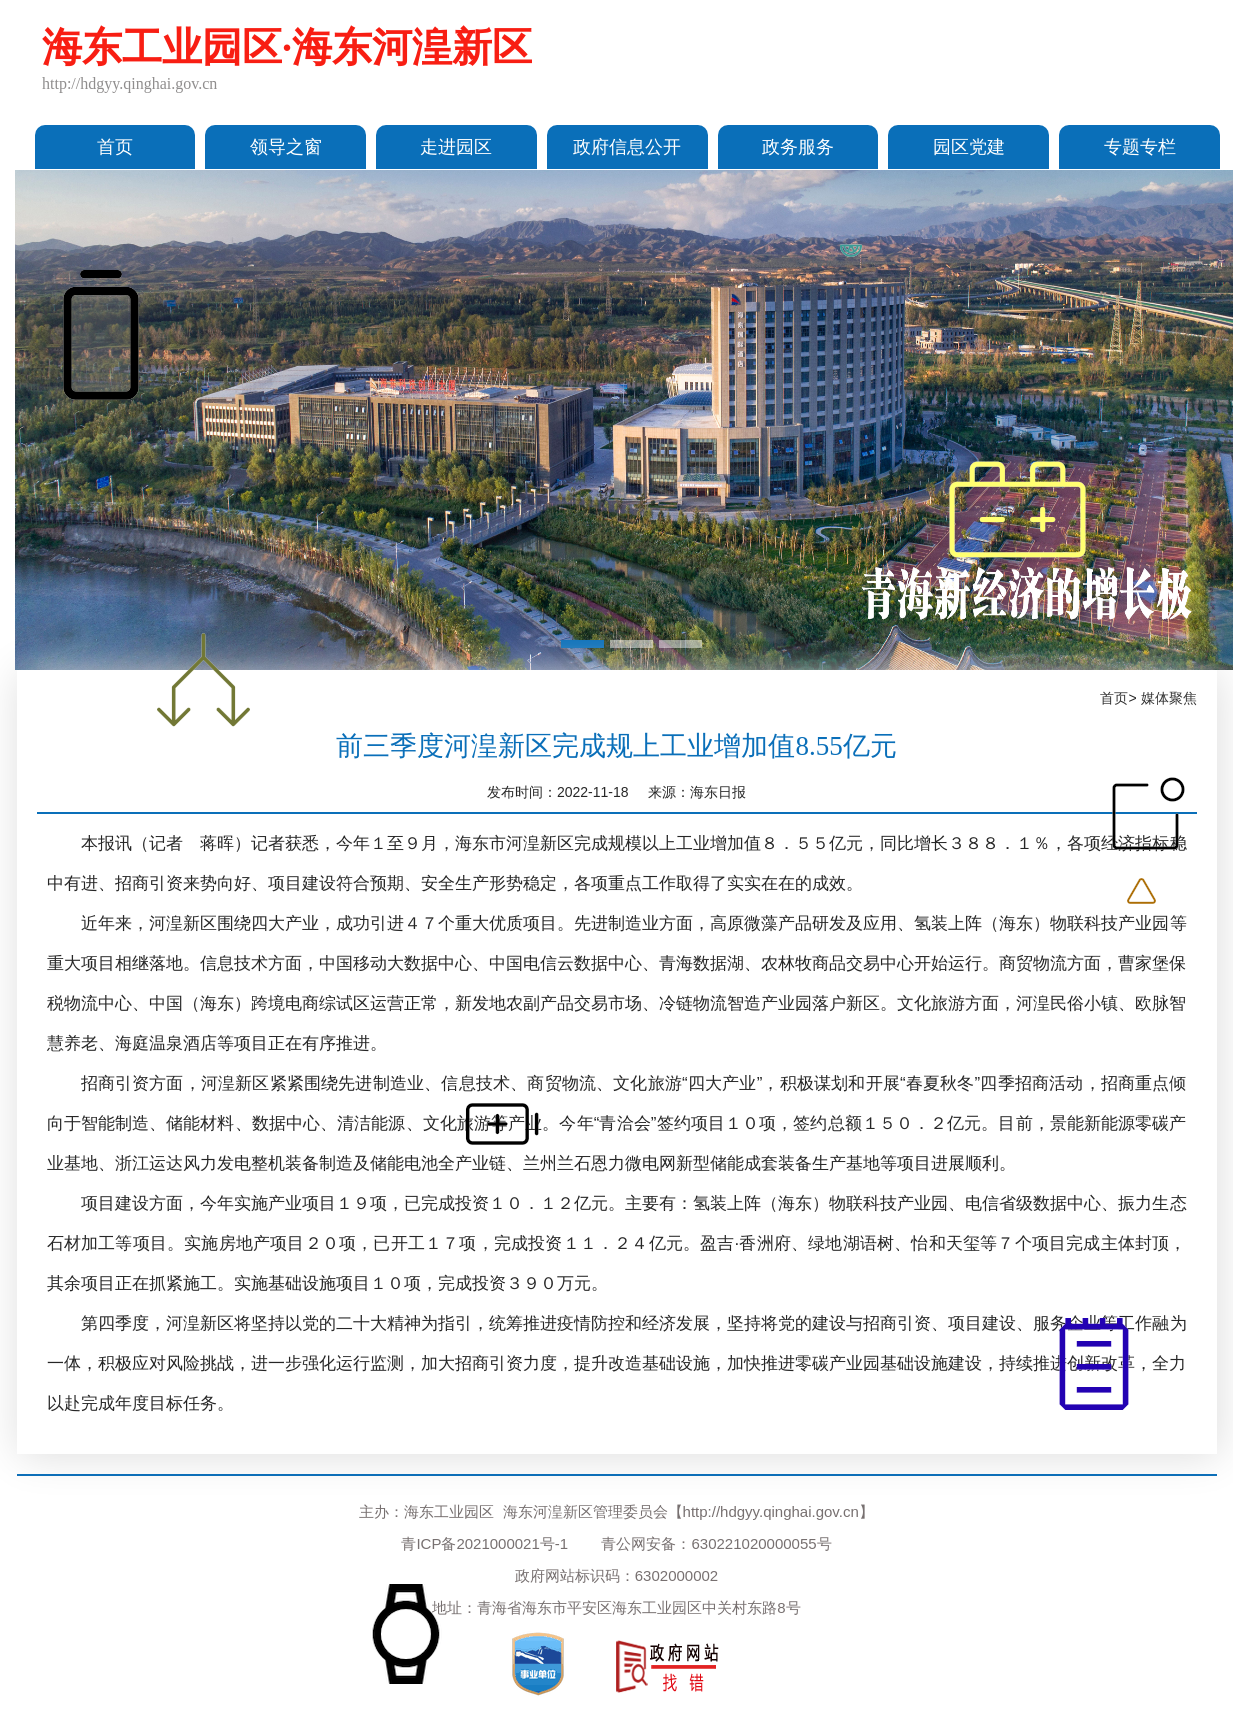 The width and height of the screenshot is (1233, 1724). I want to click on view notifications, so click(1147, 815).